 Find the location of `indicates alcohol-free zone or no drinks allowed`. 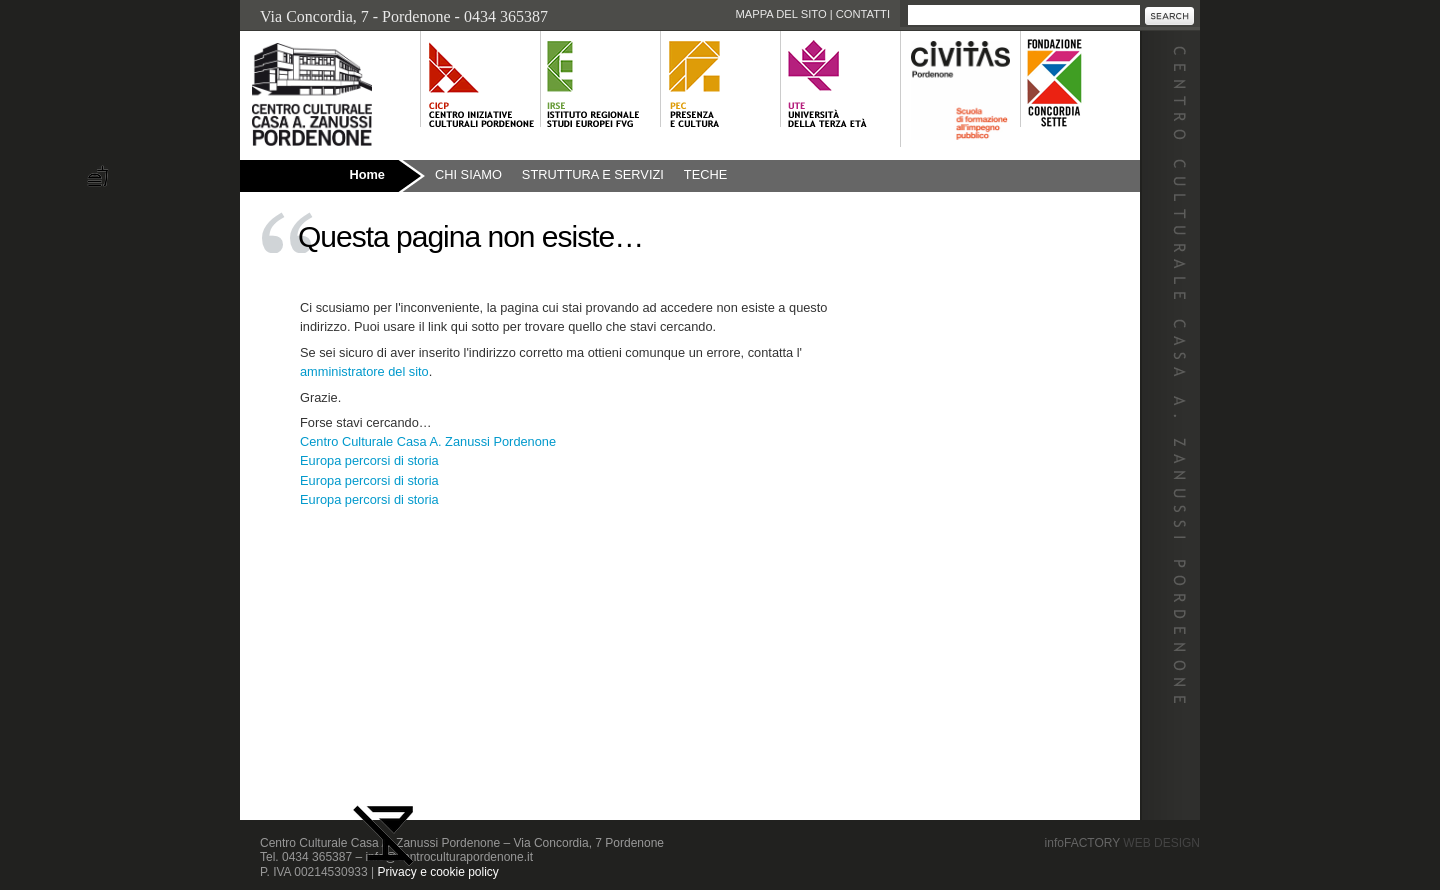

indicates alcohol-free zone or no drinks allowed is located at coordinates (385, 833).